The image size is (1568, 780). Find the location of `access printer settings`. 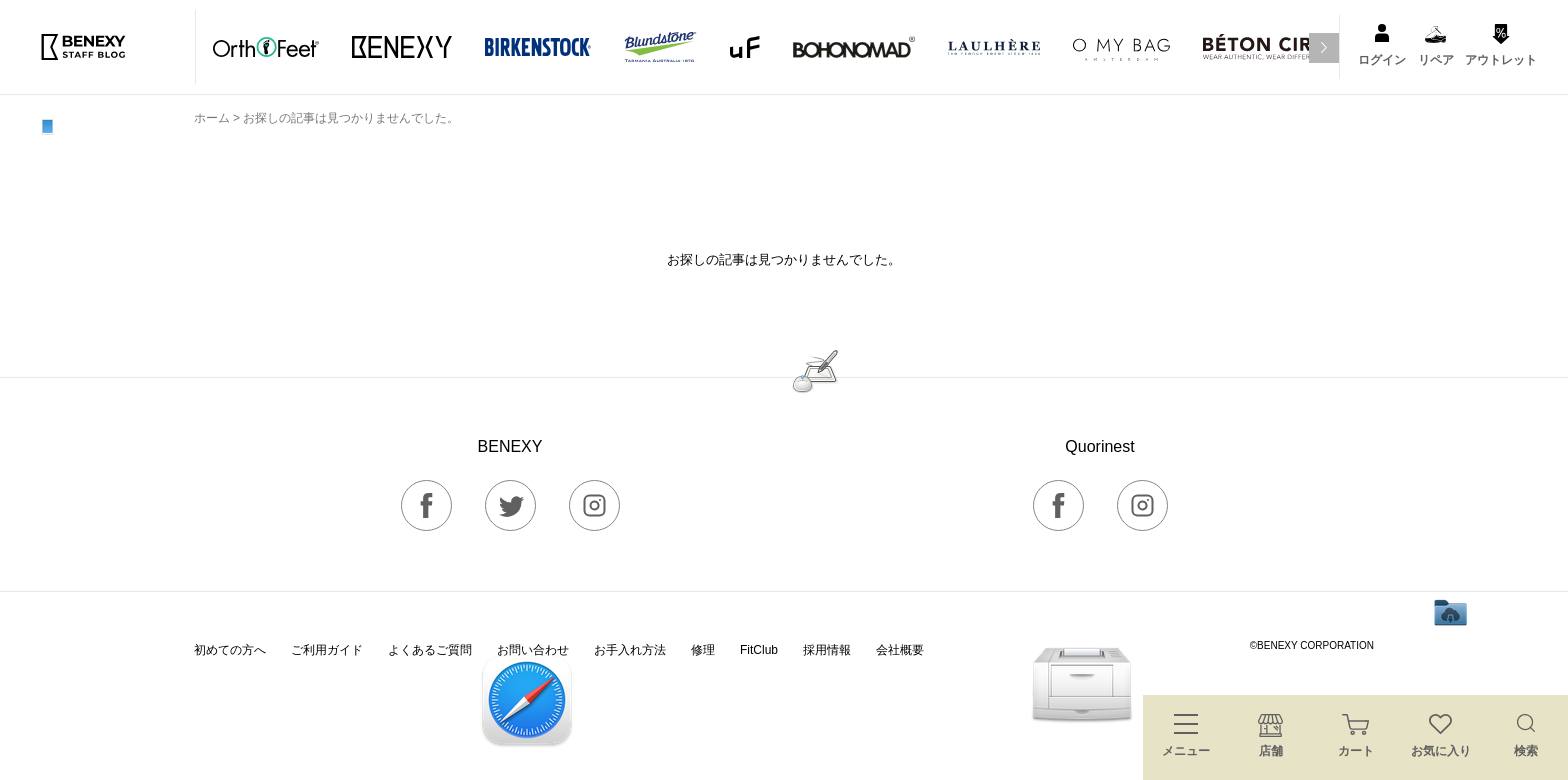

access printer settings is located at coordinates (1082, 685).